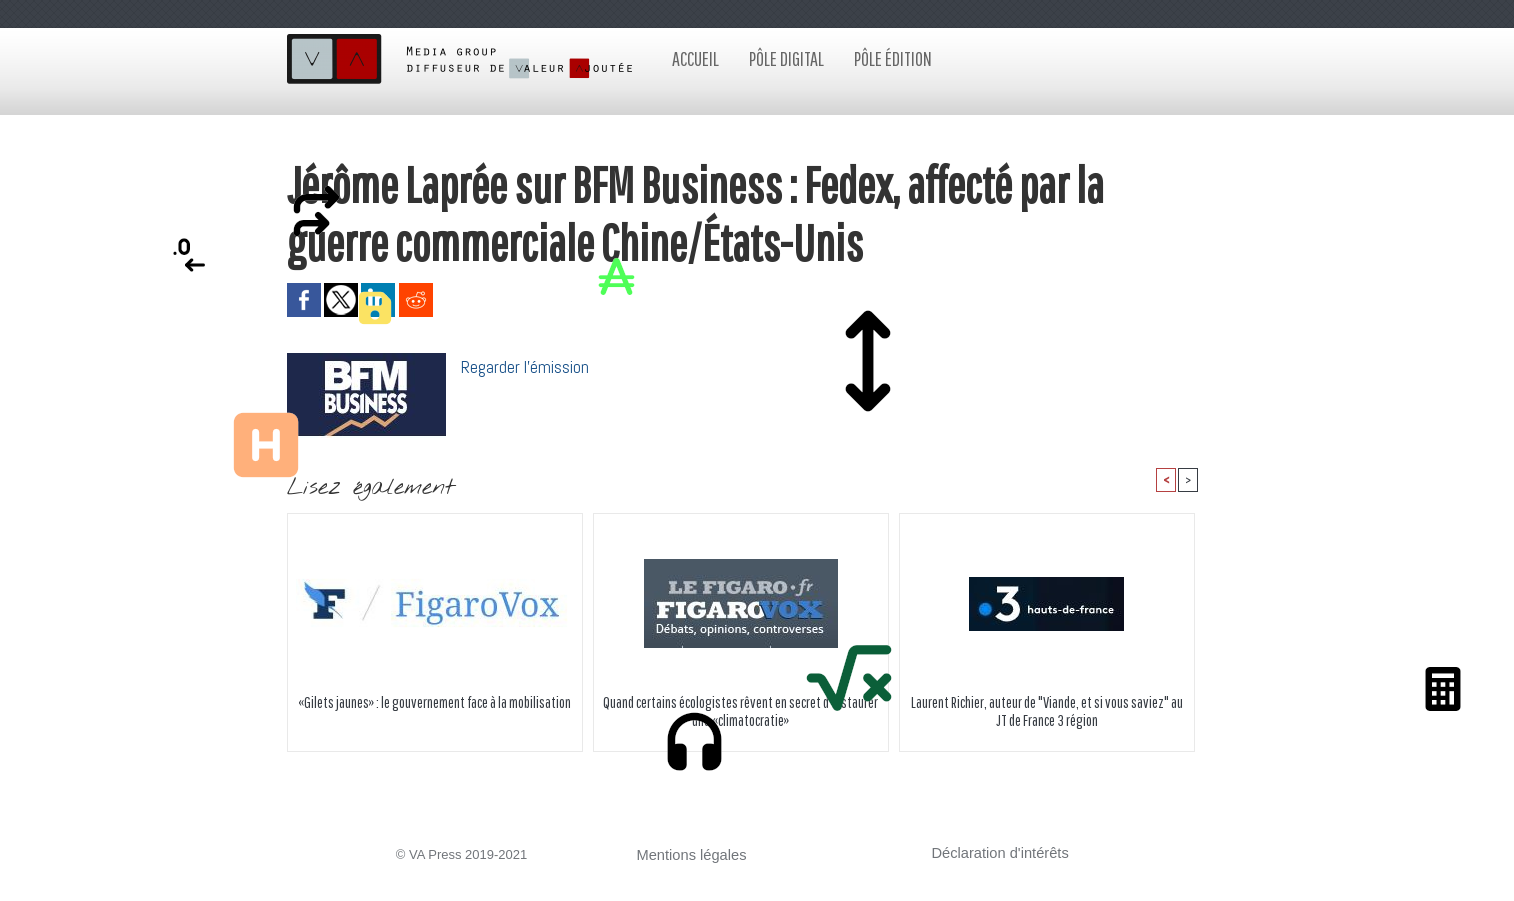 The image size is (1514, 901). I want to click on decrease decimal places in number formatting, so click(190, 255).